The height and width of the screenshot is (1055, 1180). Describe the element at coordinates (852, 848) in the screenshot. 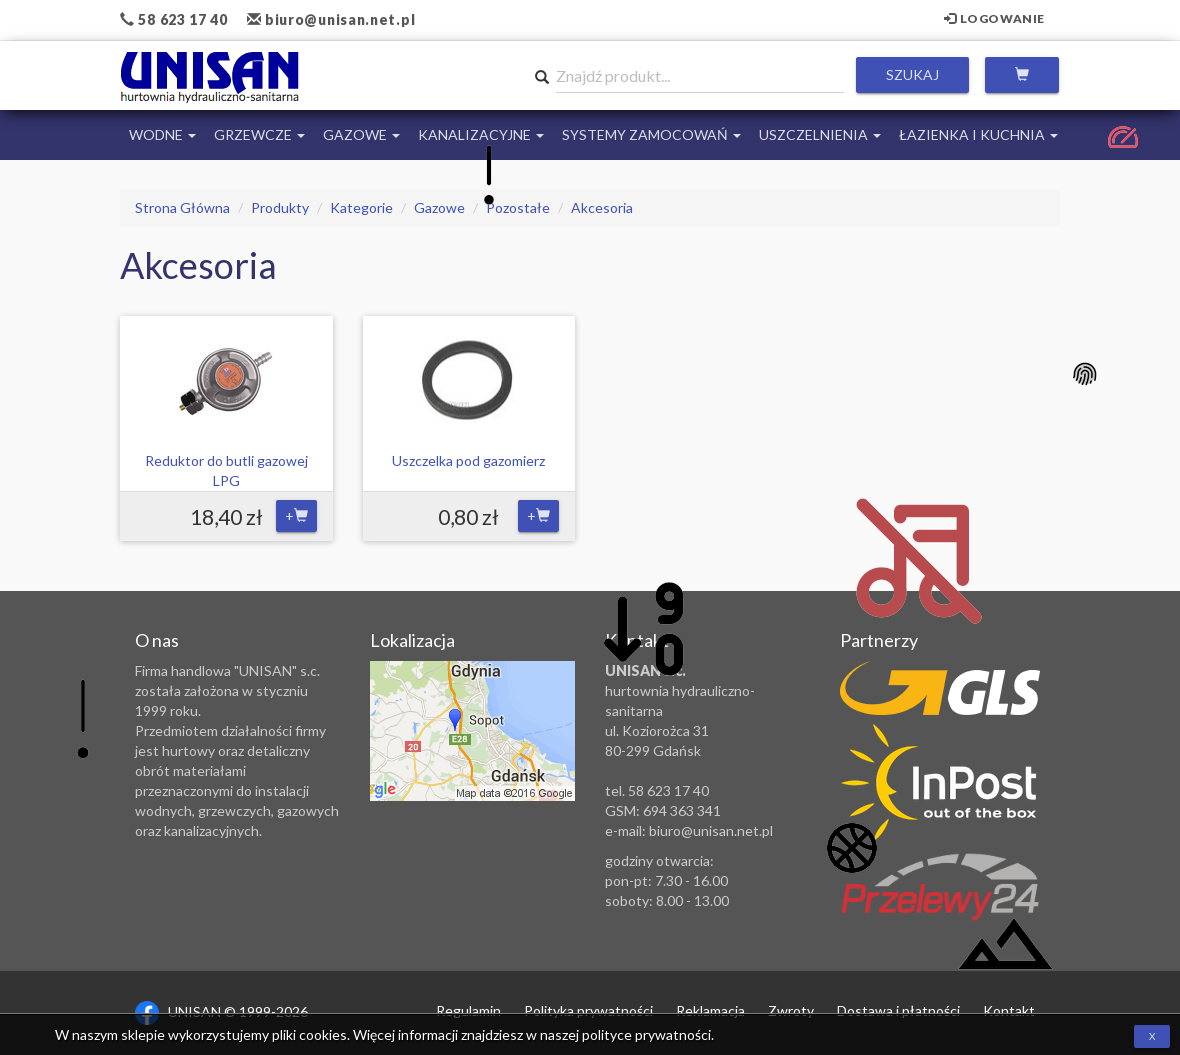

I see `access basketball or sports-related content` at that location.